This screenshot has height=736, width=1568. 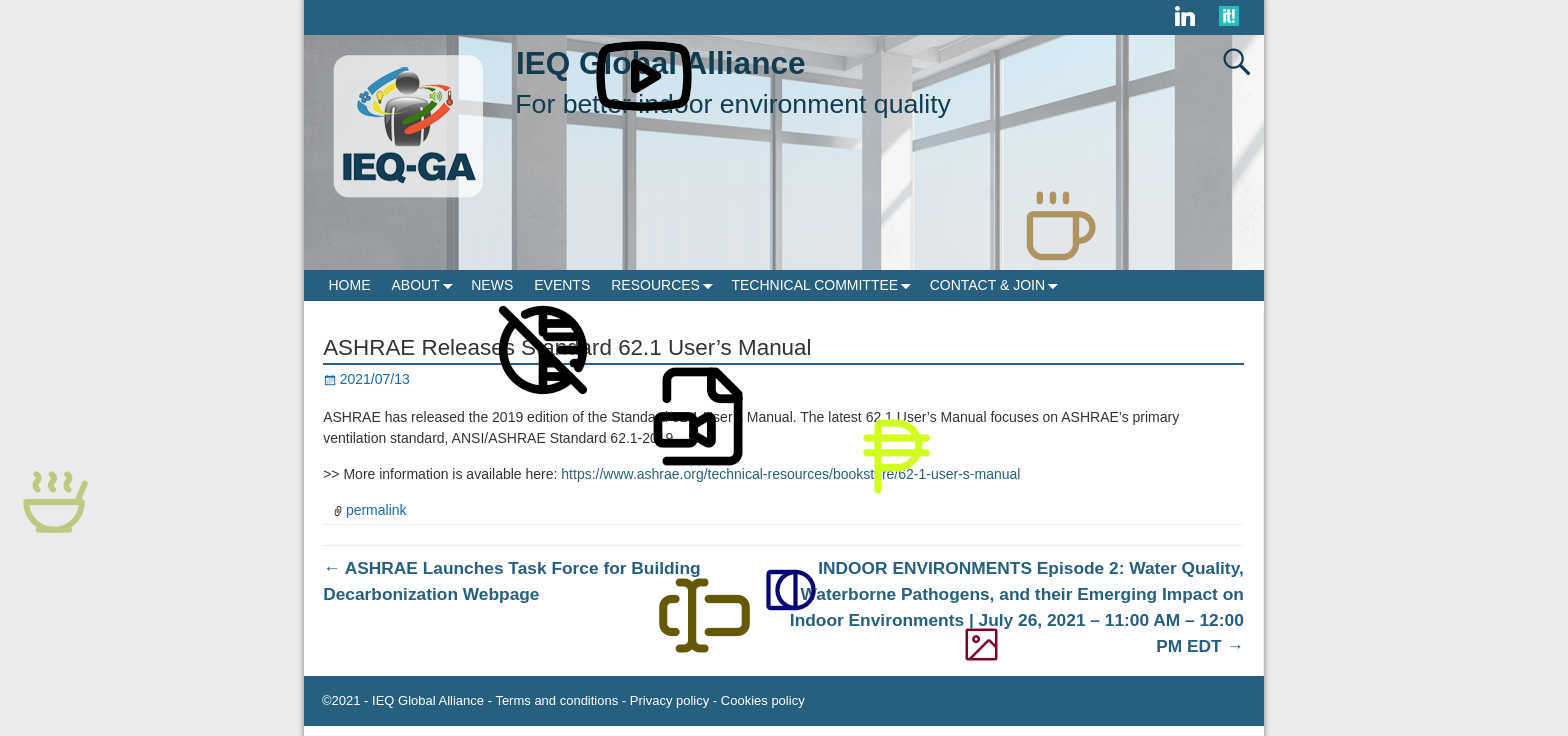 I want to click on tap to enter text in this field, so click(x=704, y=615).